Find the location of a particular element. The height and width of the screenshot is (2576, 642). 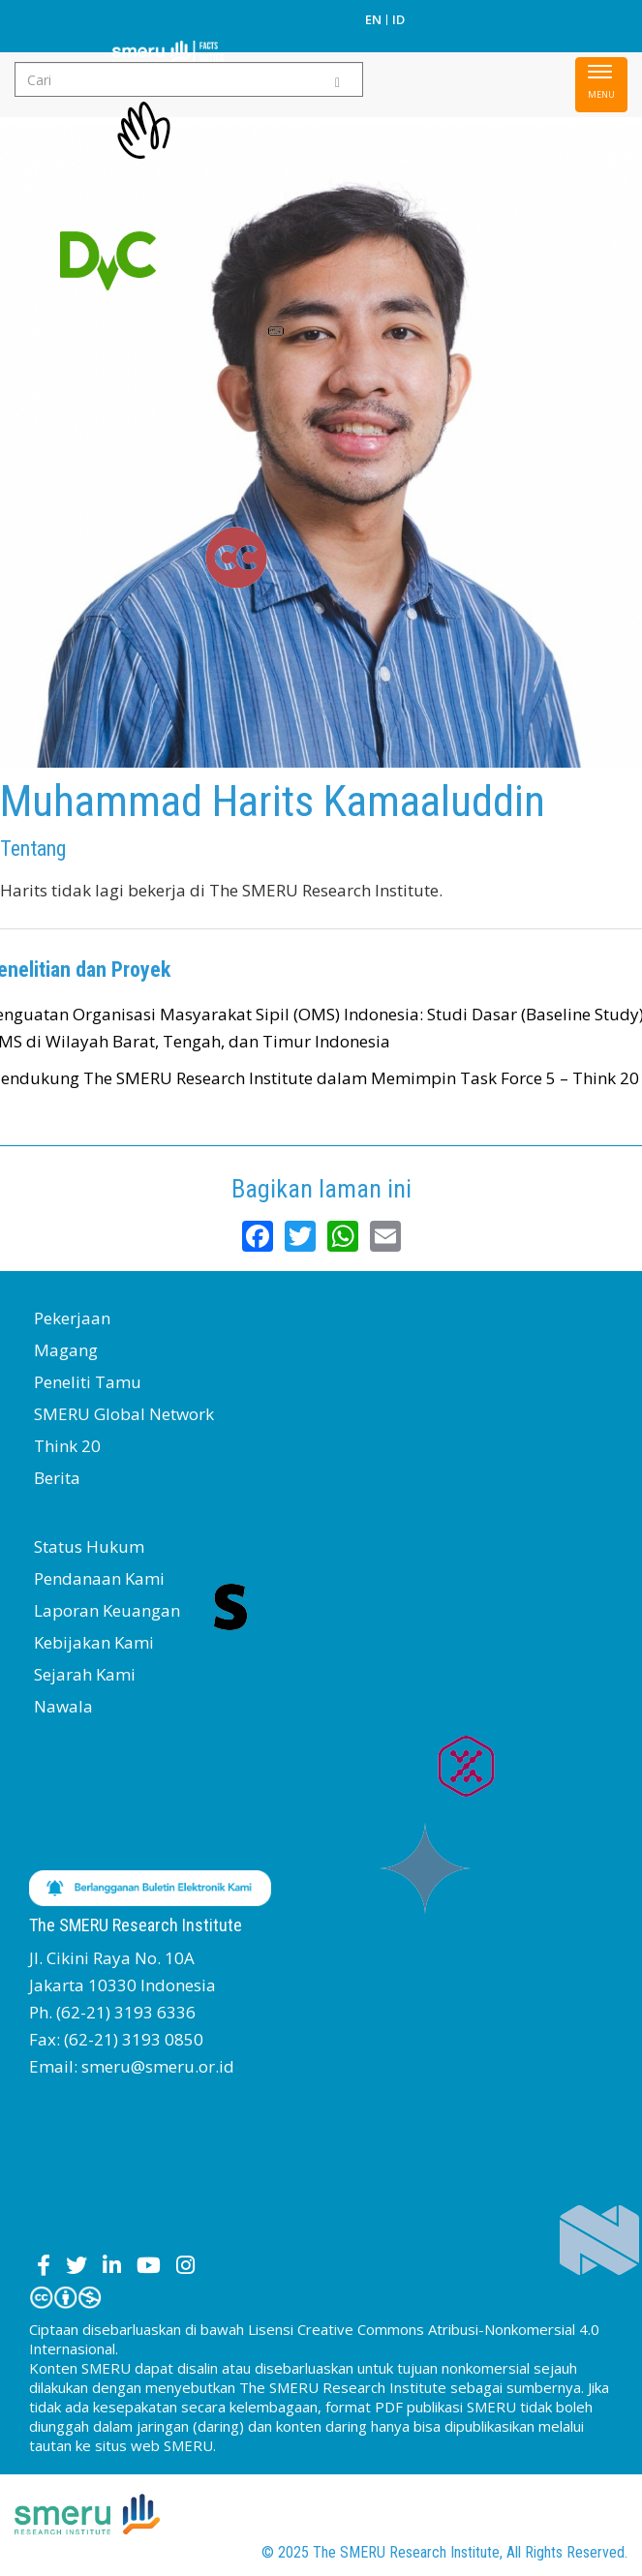

open Google Gemini AI assistant is located at coordinates (425, 1868).